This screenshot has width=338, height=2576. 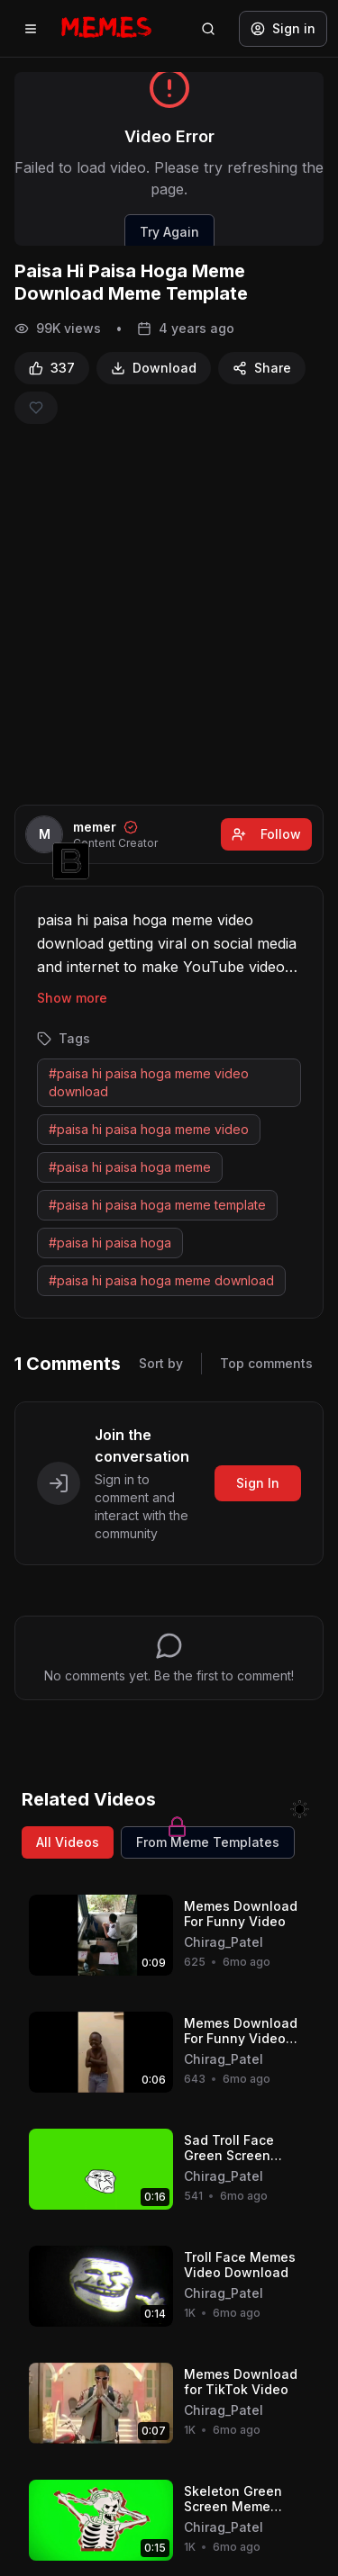 I want to click on indicates a locked or secured item, so click(x=177, y=1826).